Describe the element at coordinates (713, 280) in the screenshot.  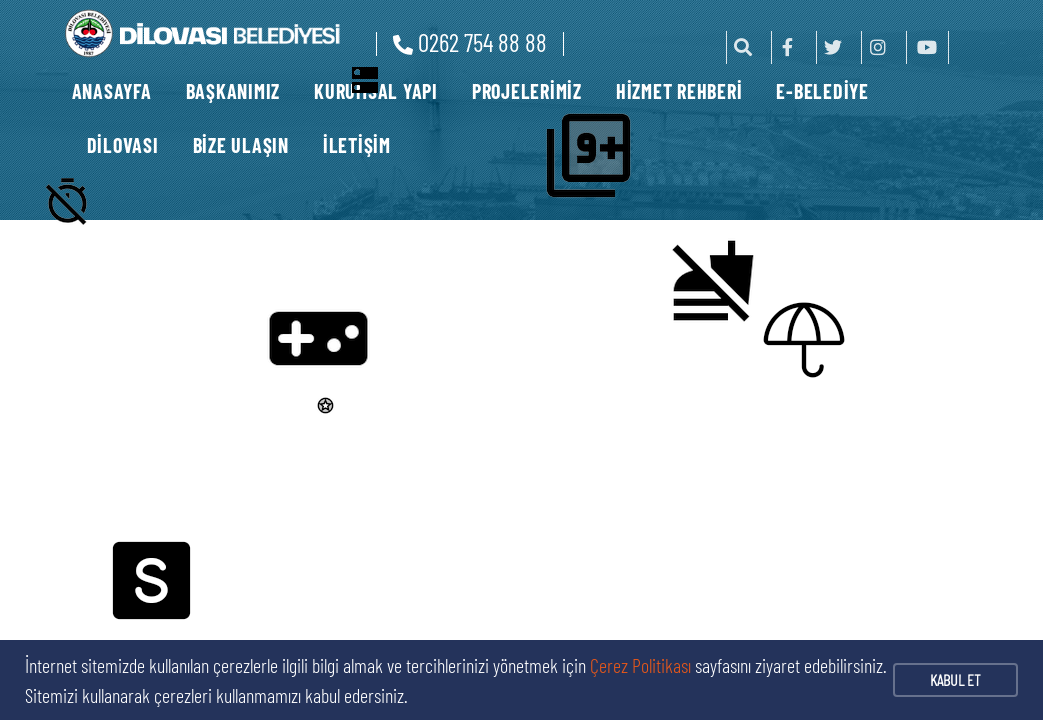
I see `indicates food is not allowed in this area` at that location.